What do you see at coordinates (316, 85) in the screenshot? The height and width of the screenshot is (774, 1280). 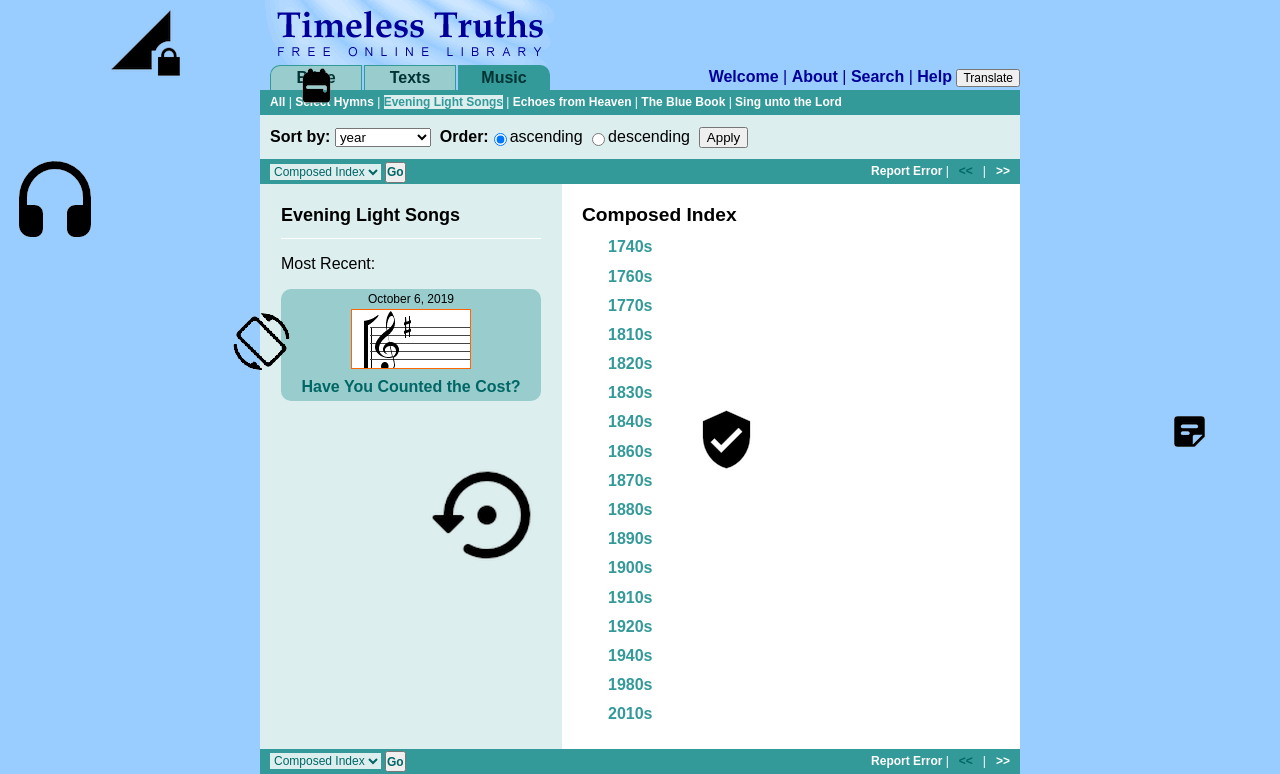 I see `access your backpack or bag inventory` at bounding box center [316, 85].